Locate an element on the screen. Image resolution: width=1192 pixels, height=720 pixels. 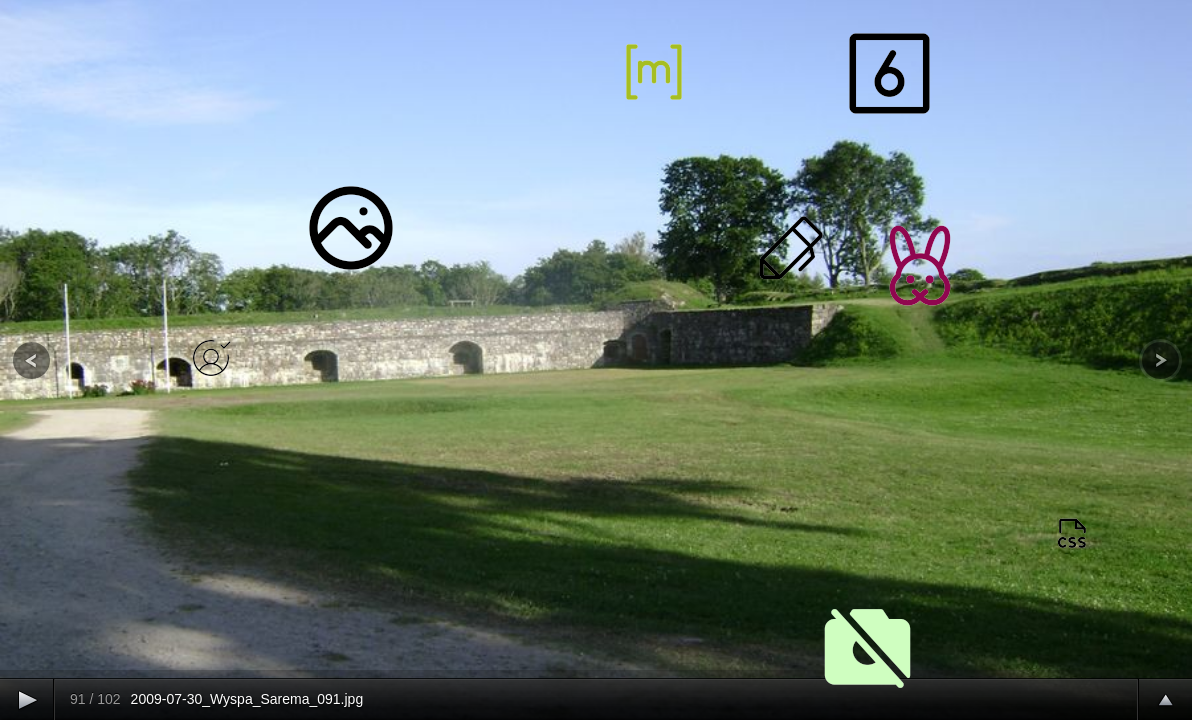
view photo gallery is located at coordinates (351, 228).